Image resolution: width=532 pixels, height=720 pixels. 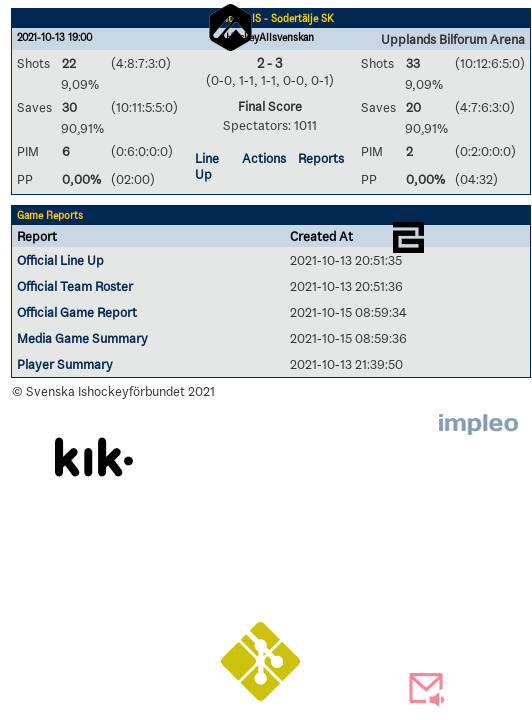 I want to click on manage email notification sounds, so click(x=426, y=688).